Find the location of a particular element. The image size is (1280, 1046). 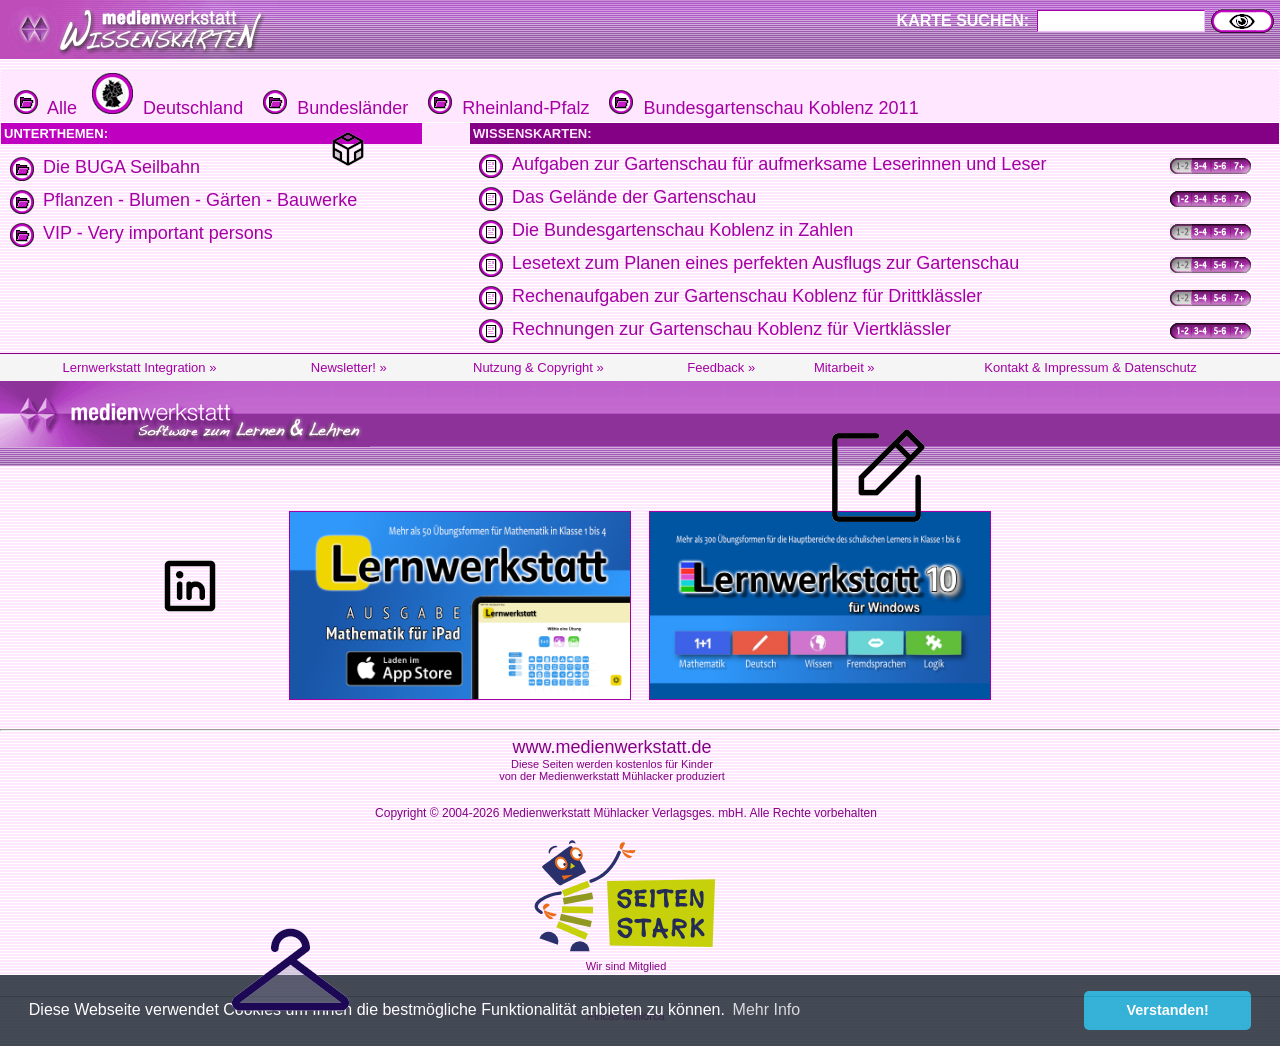

access wardrobe or clothing options is located at coordinates (290, 975).